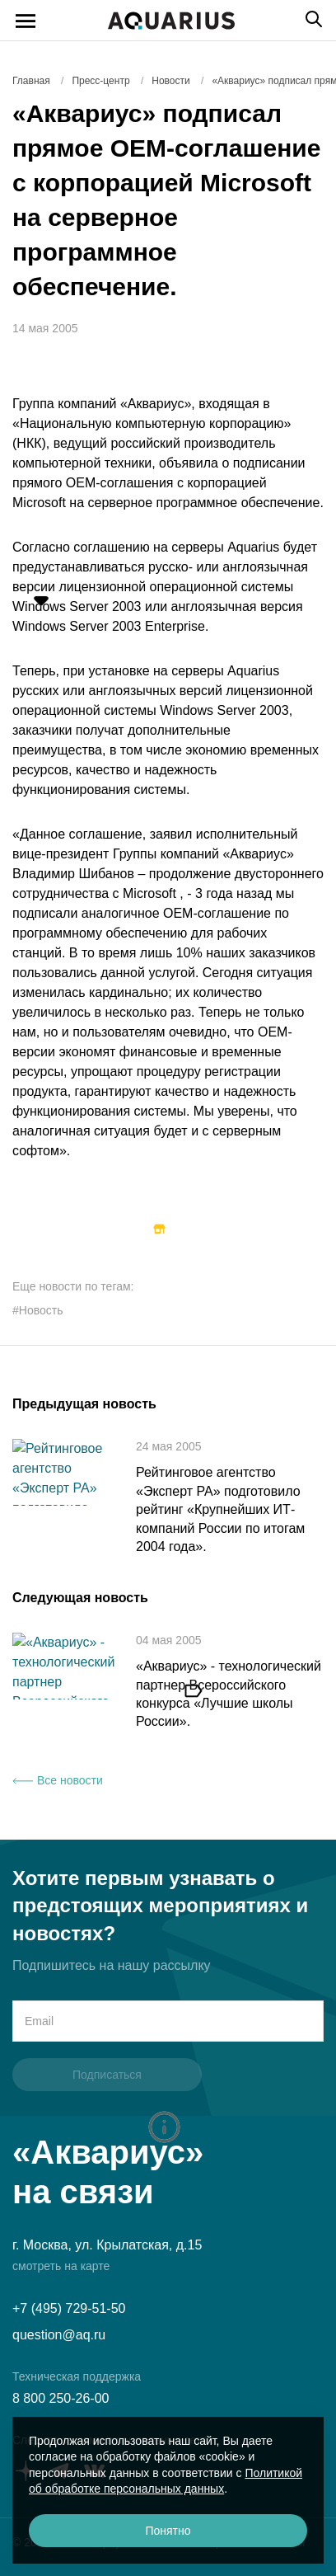 The image size is (336, 2576). What do you see at coordinates (164, 2127) in the screenshot?
I see `view more information or details` at bounding box center [164, 2127].